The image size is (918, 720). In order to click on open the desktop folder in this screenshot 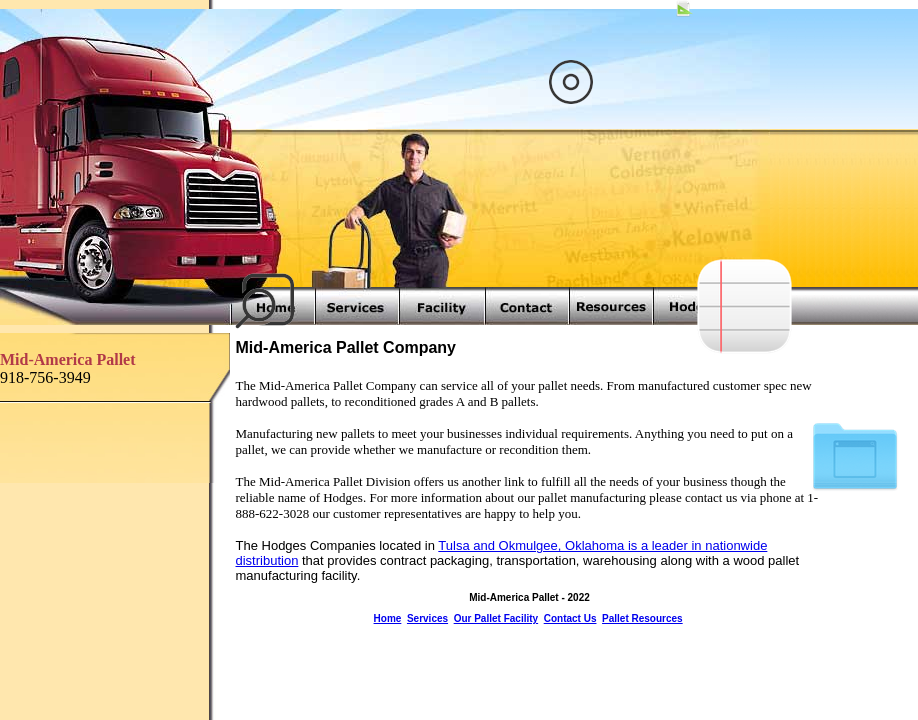, I will do `click(855, 456)`.